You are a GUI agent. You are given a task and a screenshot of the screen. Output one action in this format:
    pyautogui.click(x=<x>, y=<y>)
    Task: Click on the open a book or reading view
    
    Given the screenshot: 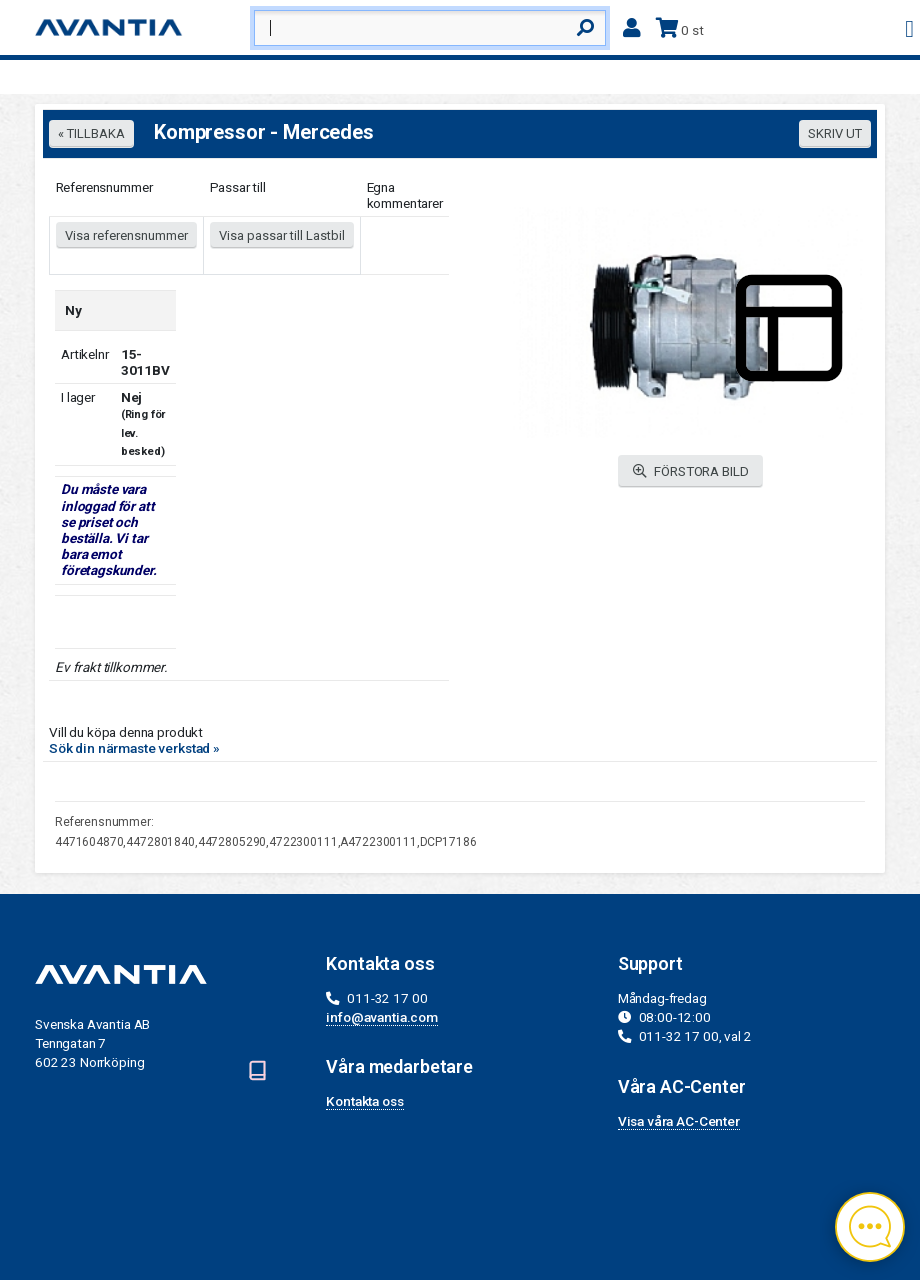 What is the action you would take?
    pyautogui.click(x=257, y=1070)
    